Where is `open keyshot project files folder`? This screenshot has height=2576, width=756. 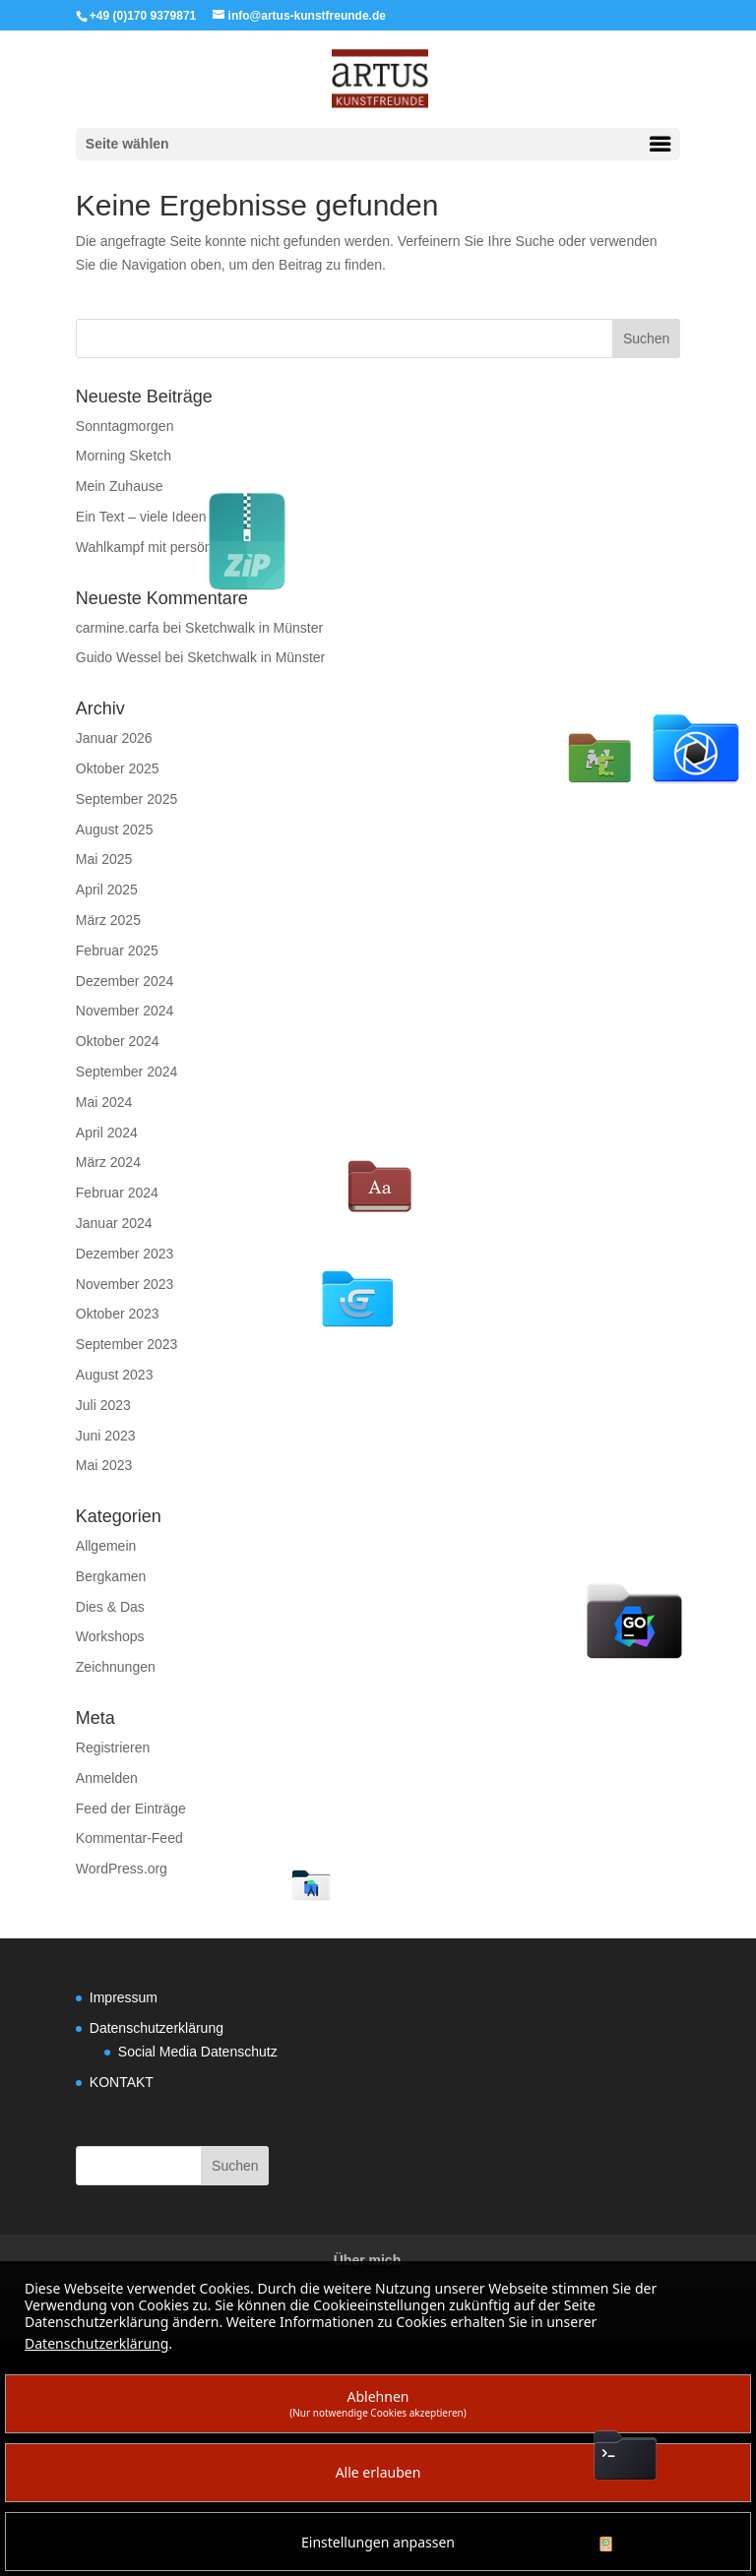
open keyshot project files folder is located at coordinates (695, 750).